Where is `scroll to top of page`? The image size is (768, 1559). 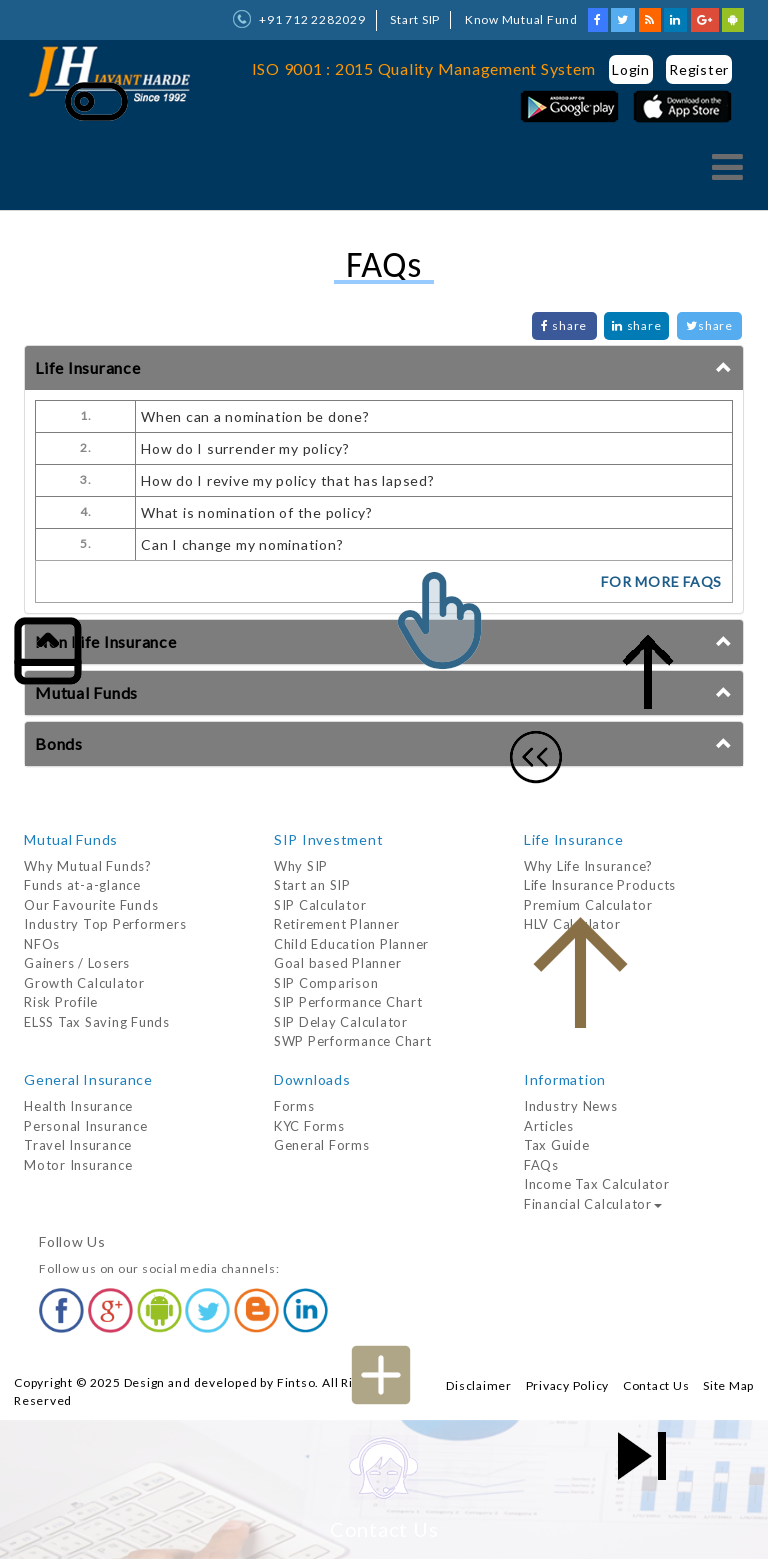 scroll to top of page is located at coordinates (580, 972).